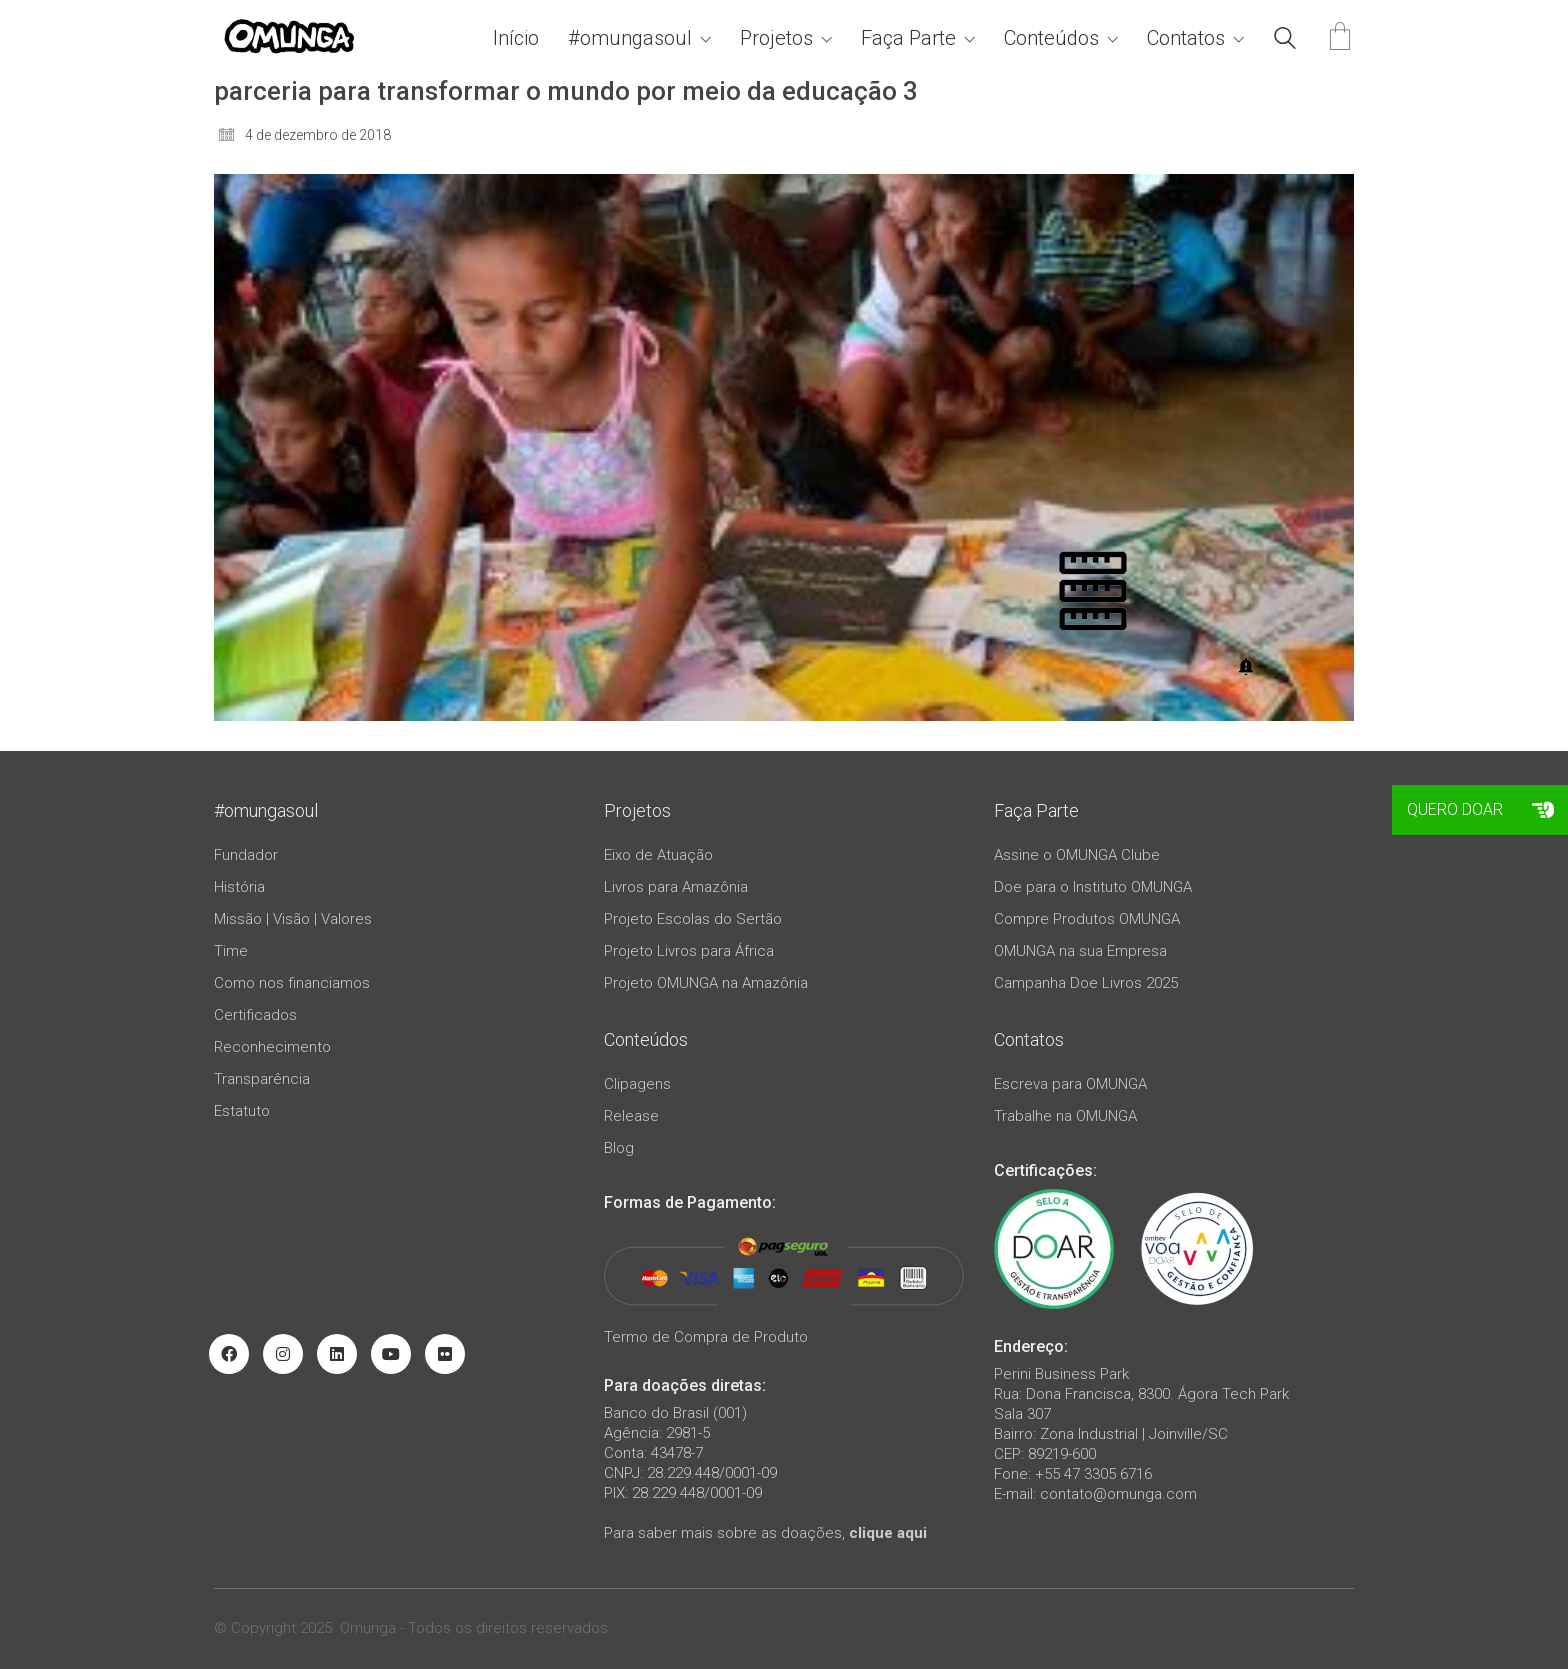 Image resolution: width=1568 pixels, height=1669 pixels. What do you see at coordinates (1093, 591) in the screenshot?
I see `access server settings or configuration` at bounding box center [1093, 591].